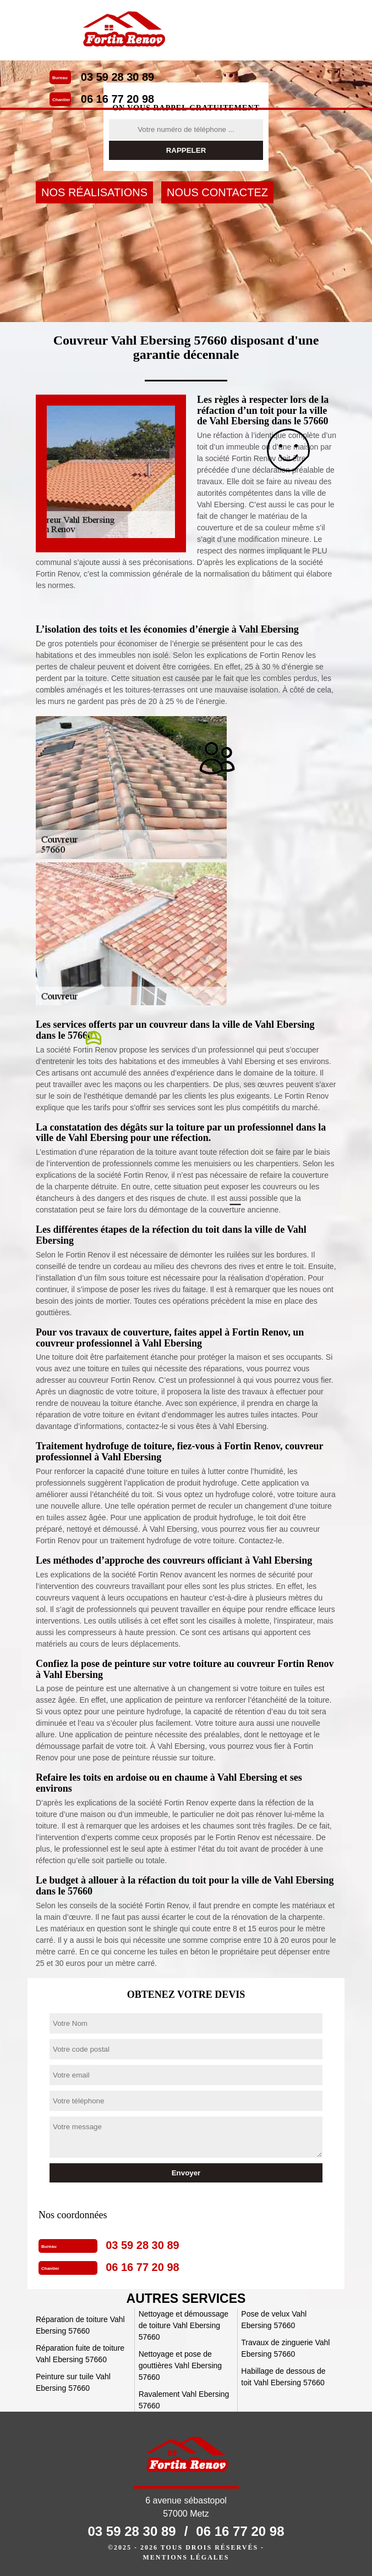 The width and height of the screenshot is (372, 2576). I want to click on add a sticker to your message, so click(288, 450).